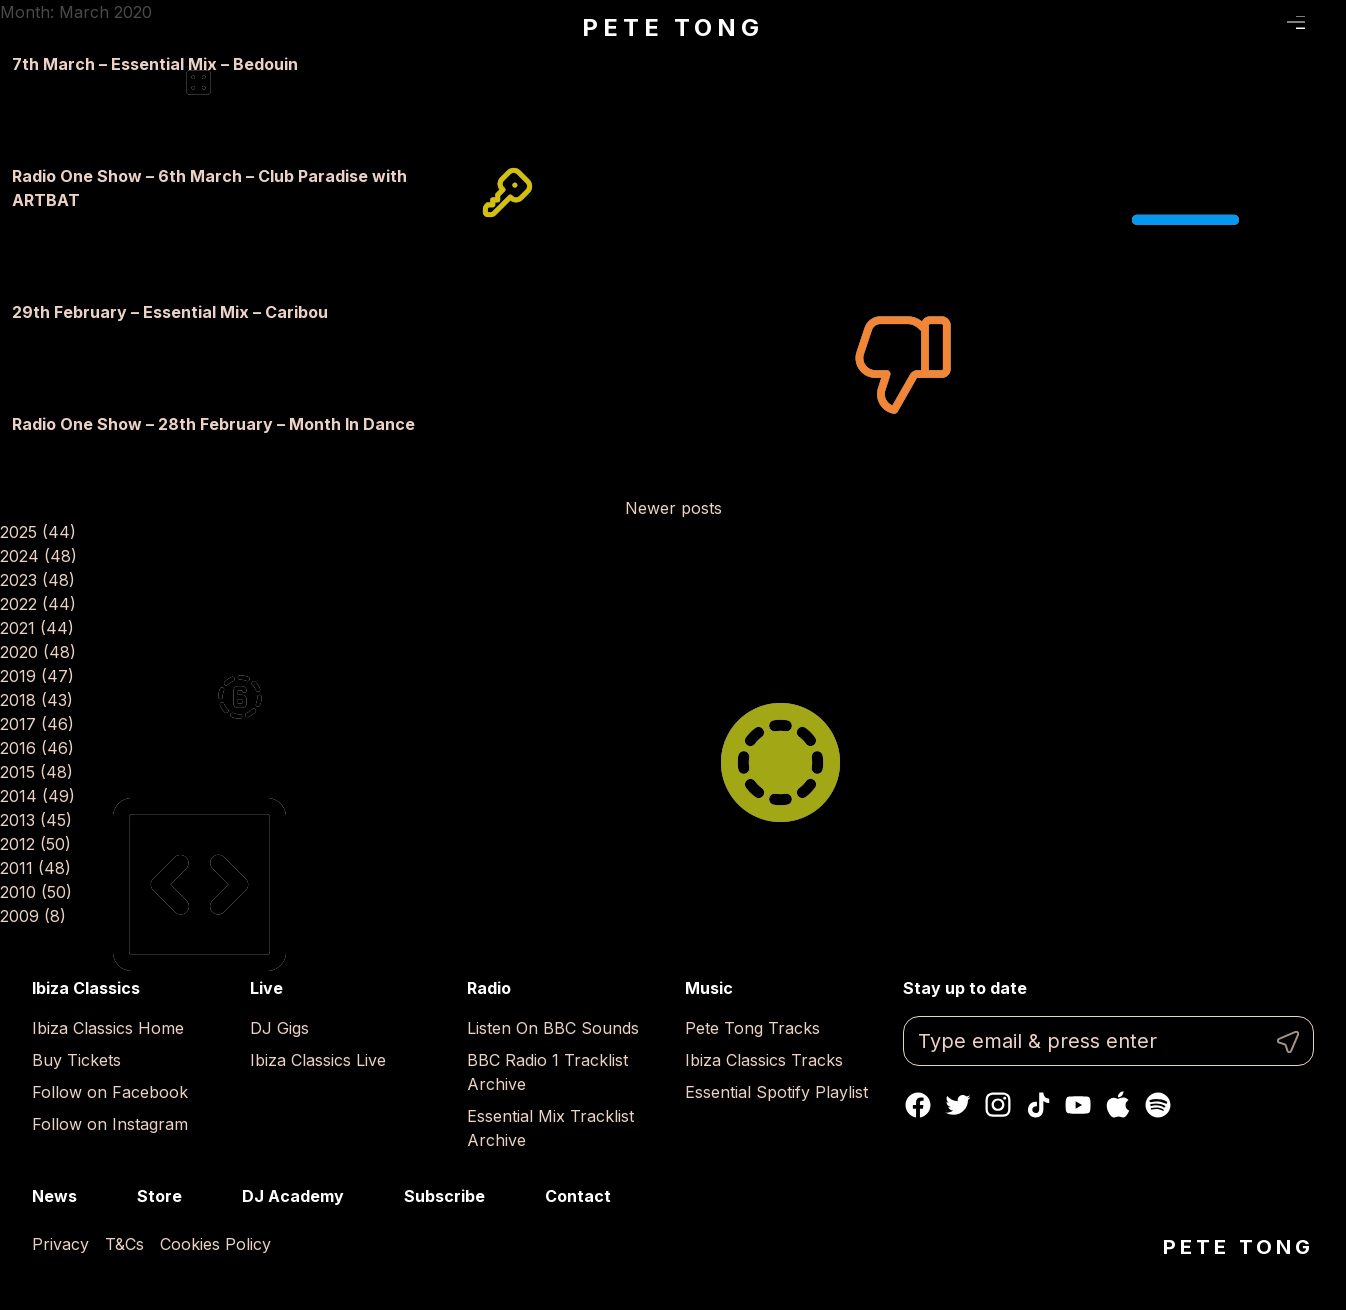  Describe the element at coordinates (198, 82) in the screenshot. I see `roll or randomize a selection` at that location.